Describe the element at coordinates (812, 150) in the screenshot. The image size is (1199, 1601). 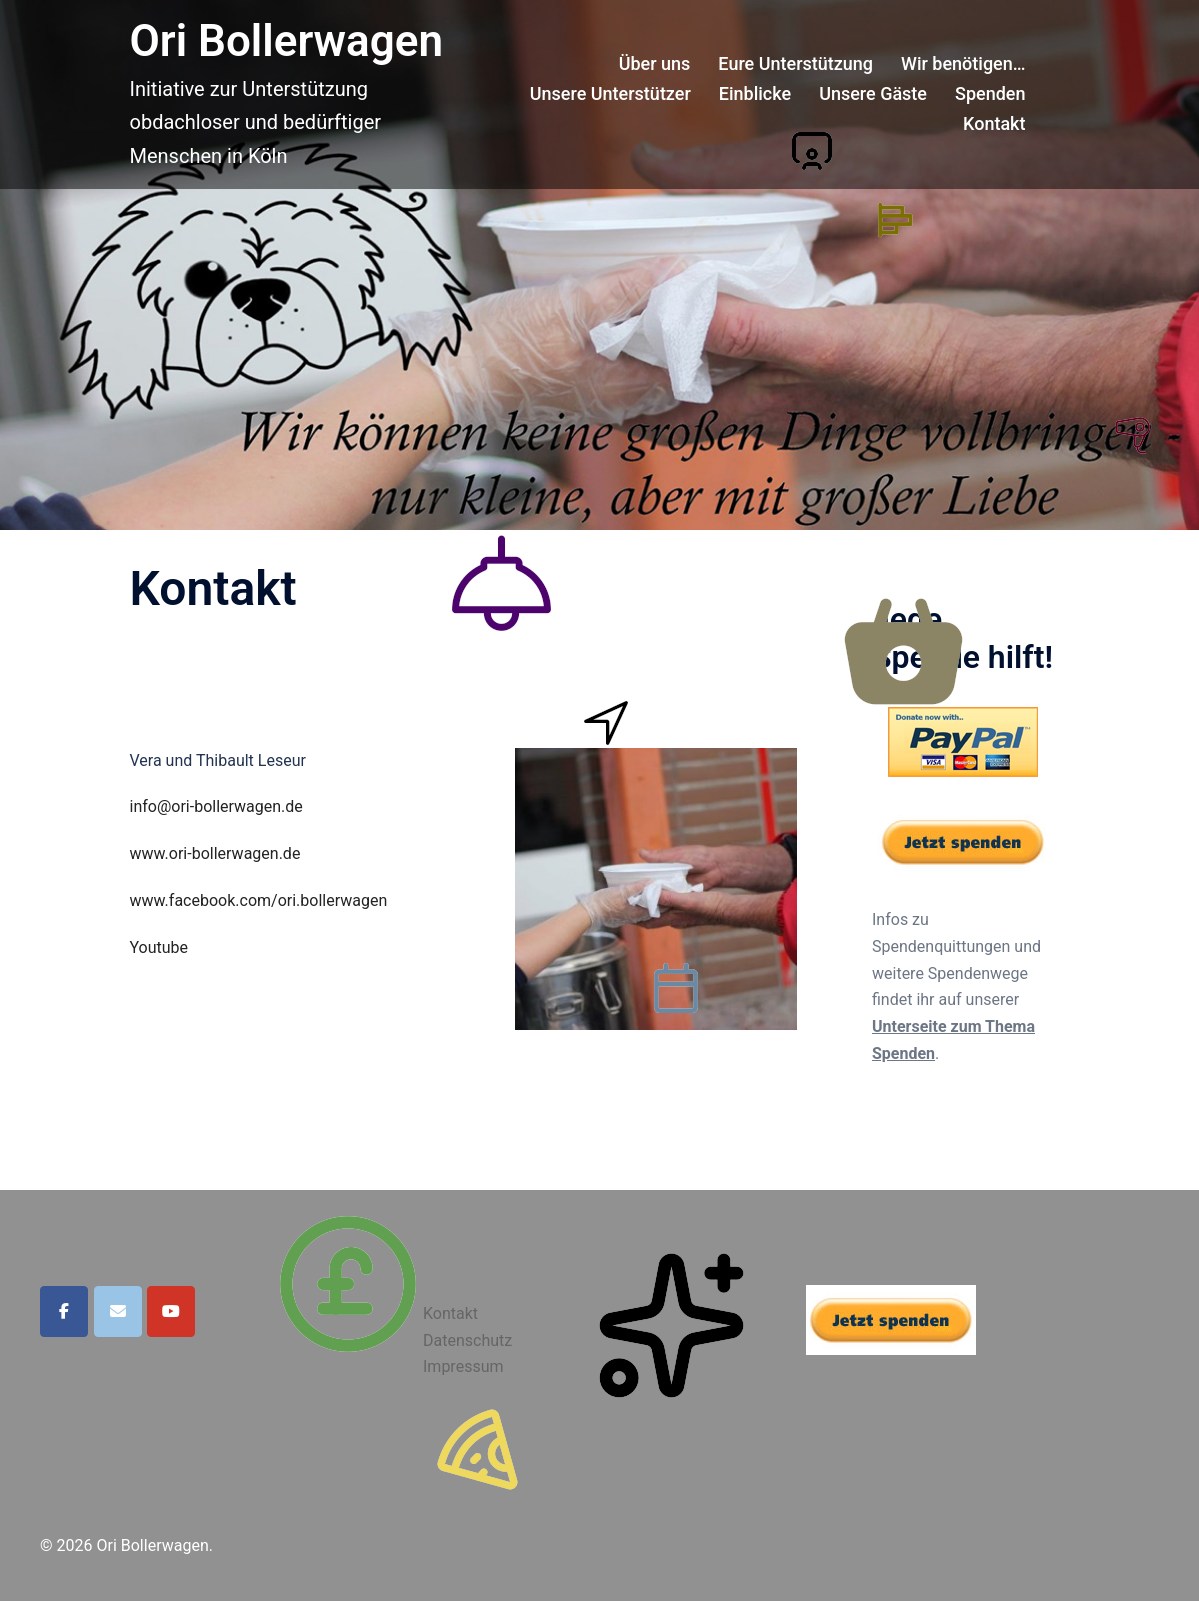
I see `view user's screen or monitor activity` at that location.